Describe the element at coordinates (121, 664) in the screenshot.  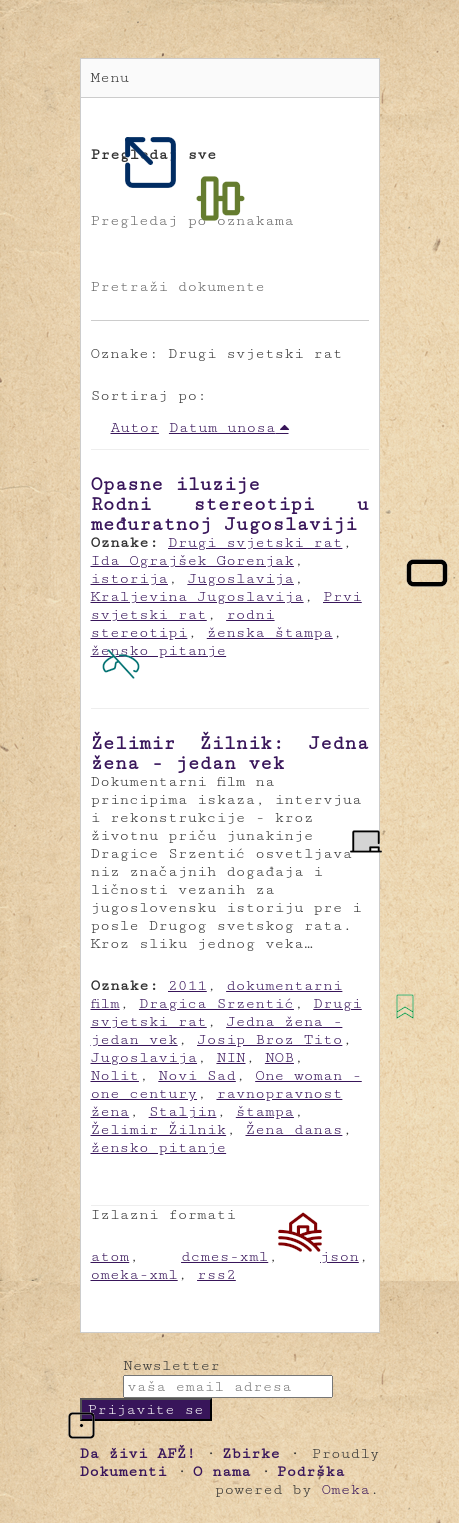
I see `end or decline a phone call` at that location.